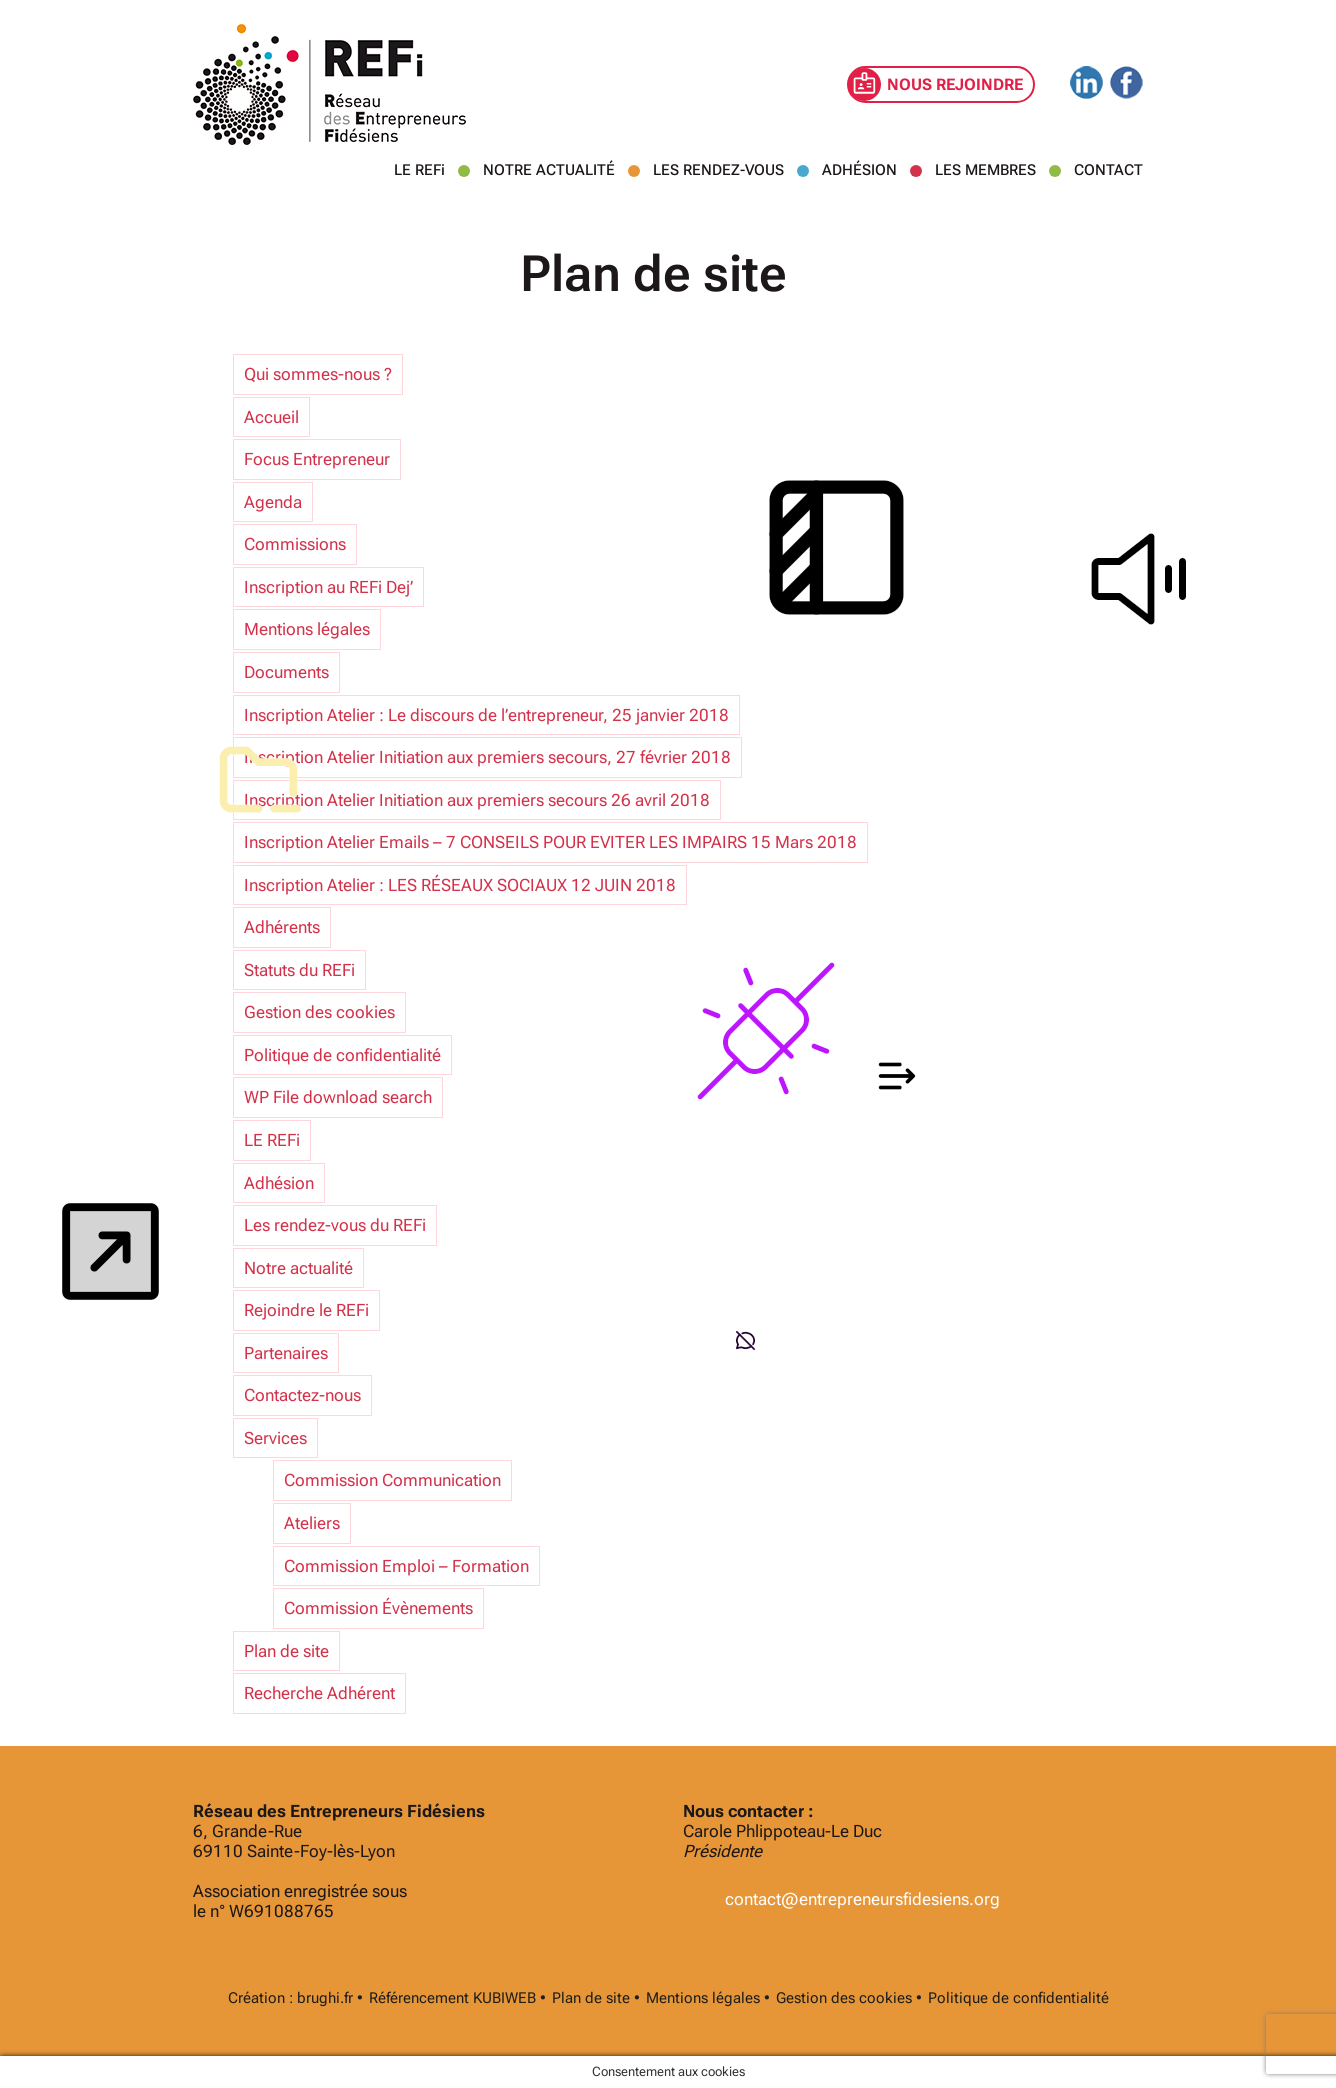 The image size is (1336, 2088). I want to click on remove a folder from your files, so click(258, 781).